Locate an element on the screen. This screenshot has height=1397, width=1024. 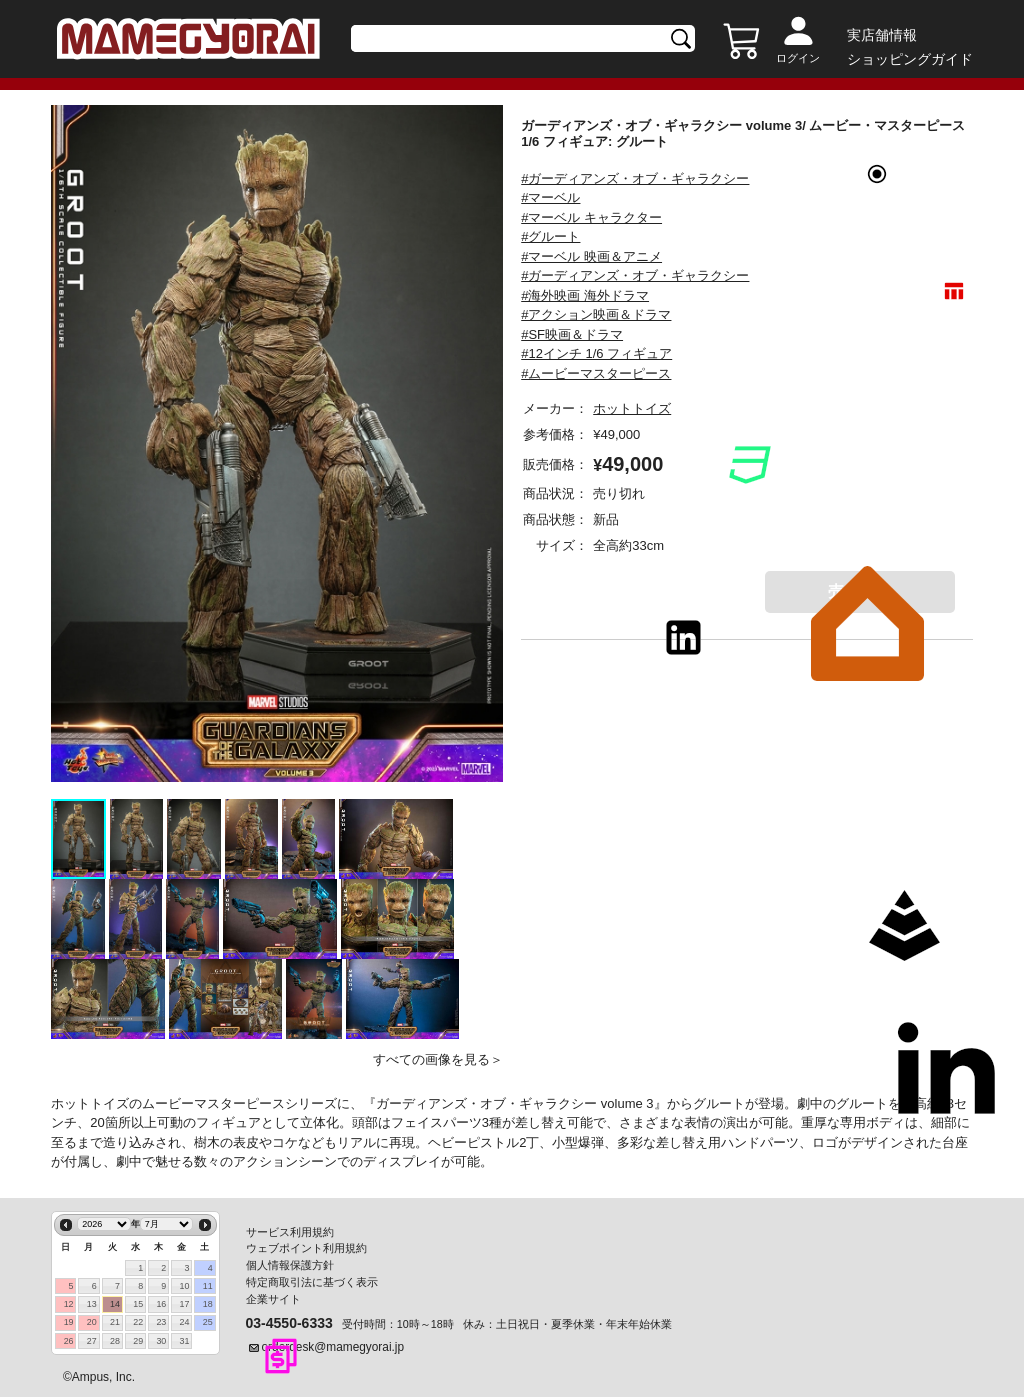
open google home app is located at coordinates (867, 623).